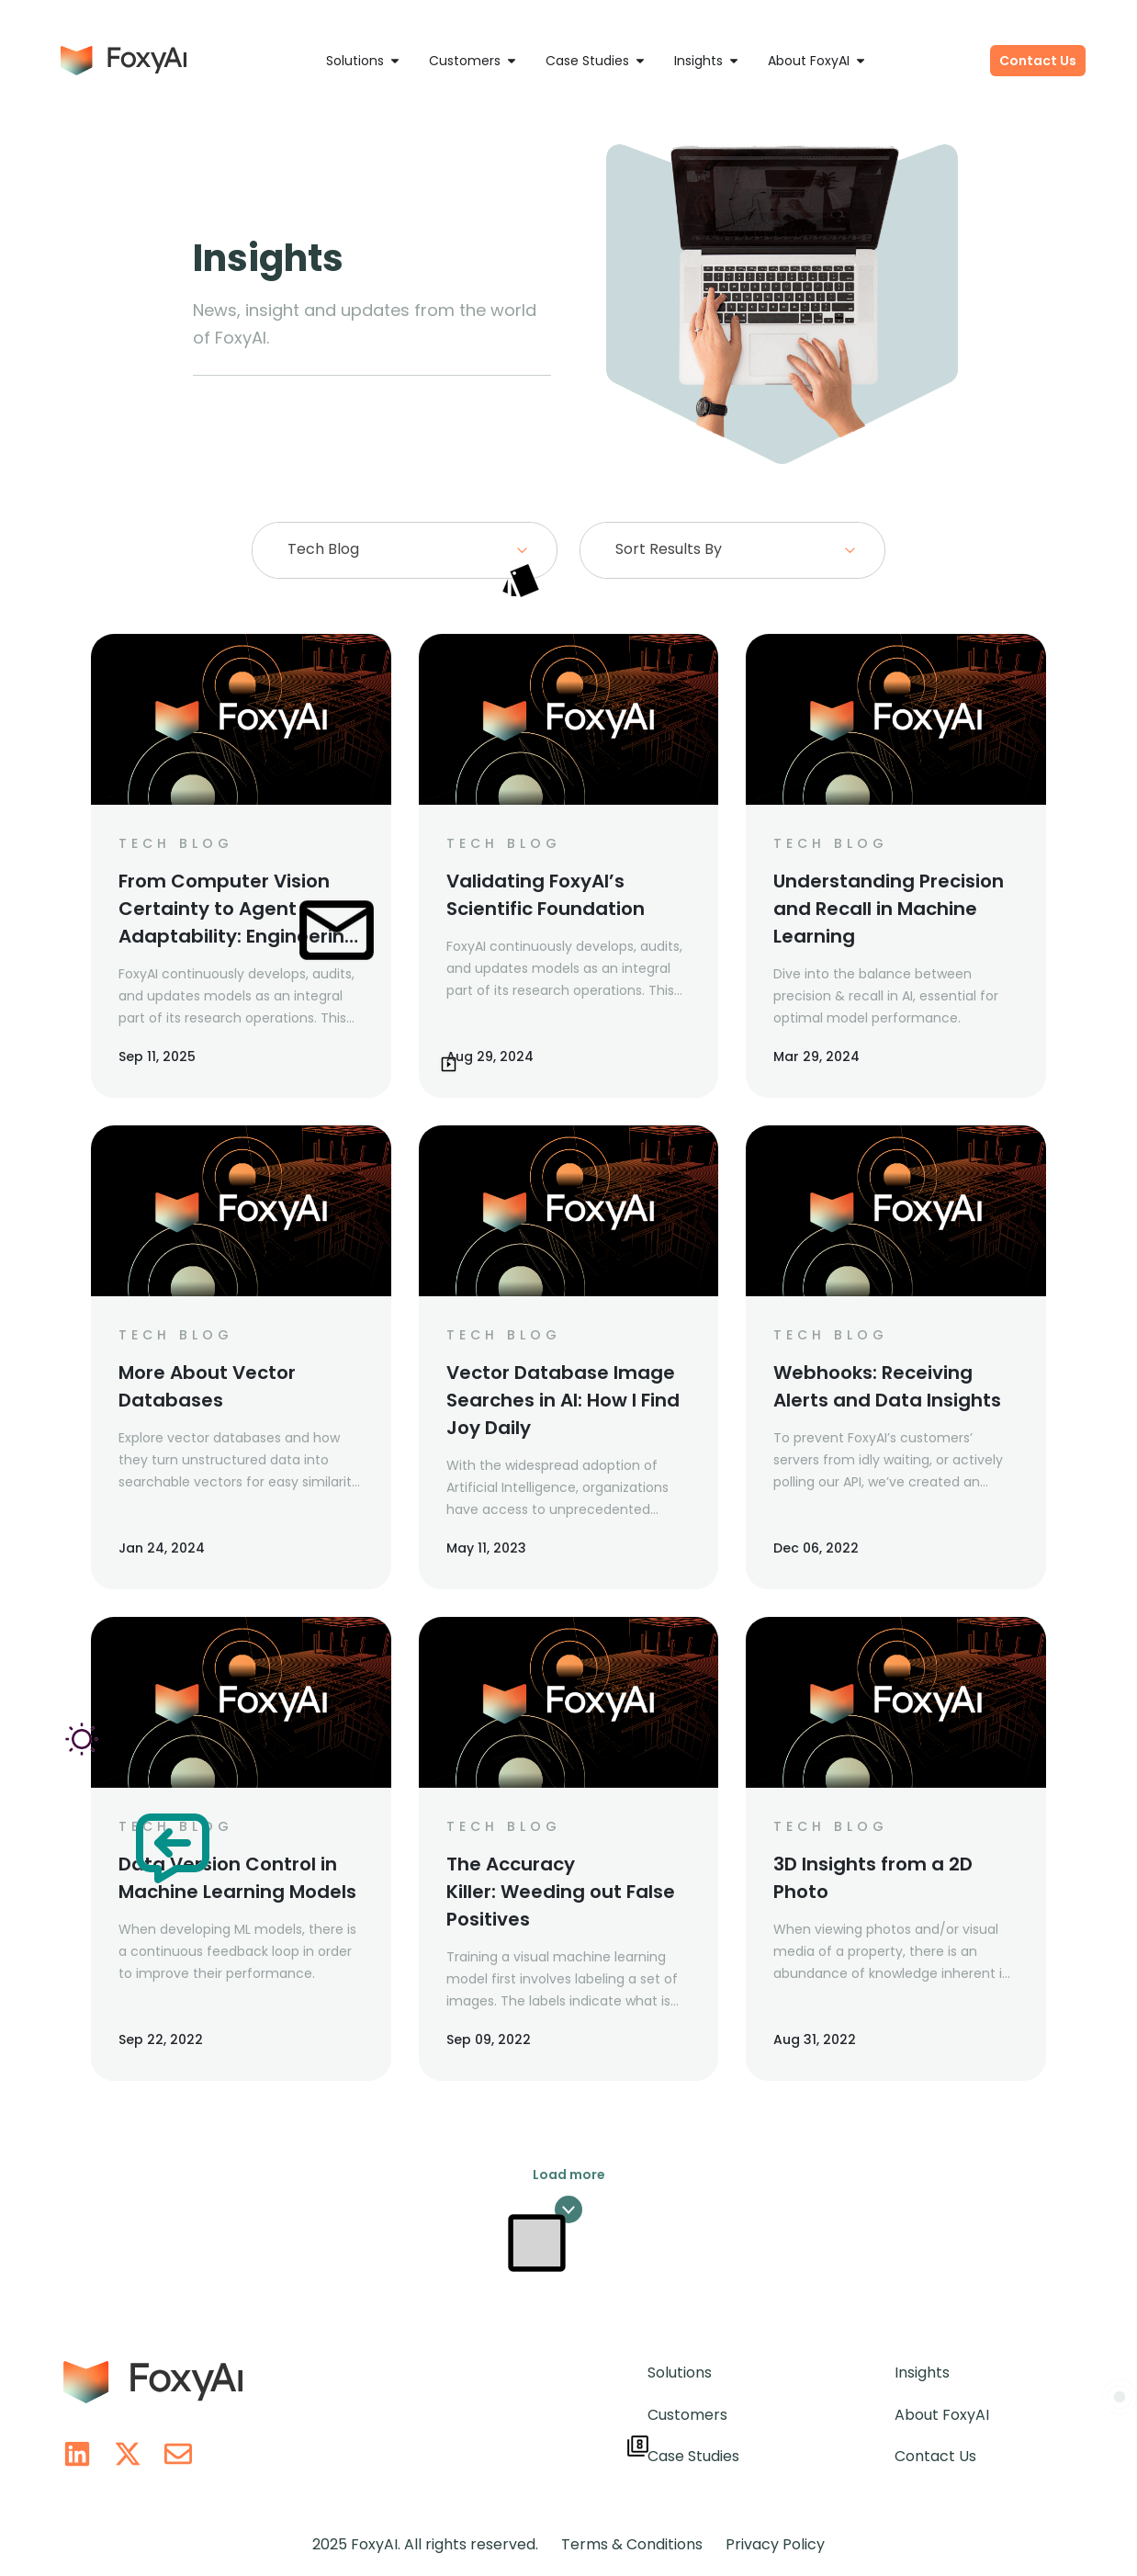  I want to click on open your email inbox, so click(336, 930).